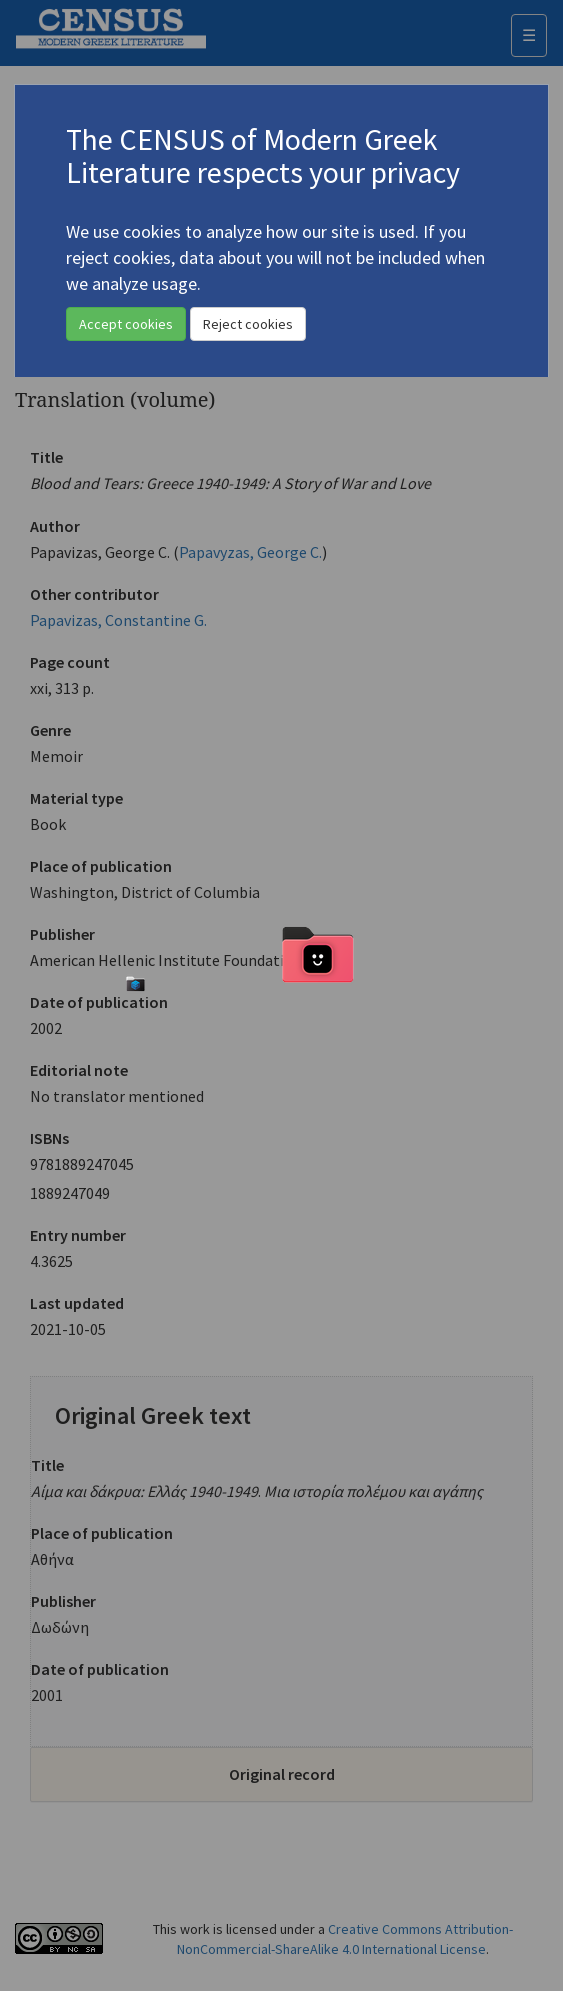 The height and width of the screenshot is (1991, 563). What do you see at coordinates (135, 984) in the screenshot?
I see `open sequelize project folder` at bounding box center [135, 984].